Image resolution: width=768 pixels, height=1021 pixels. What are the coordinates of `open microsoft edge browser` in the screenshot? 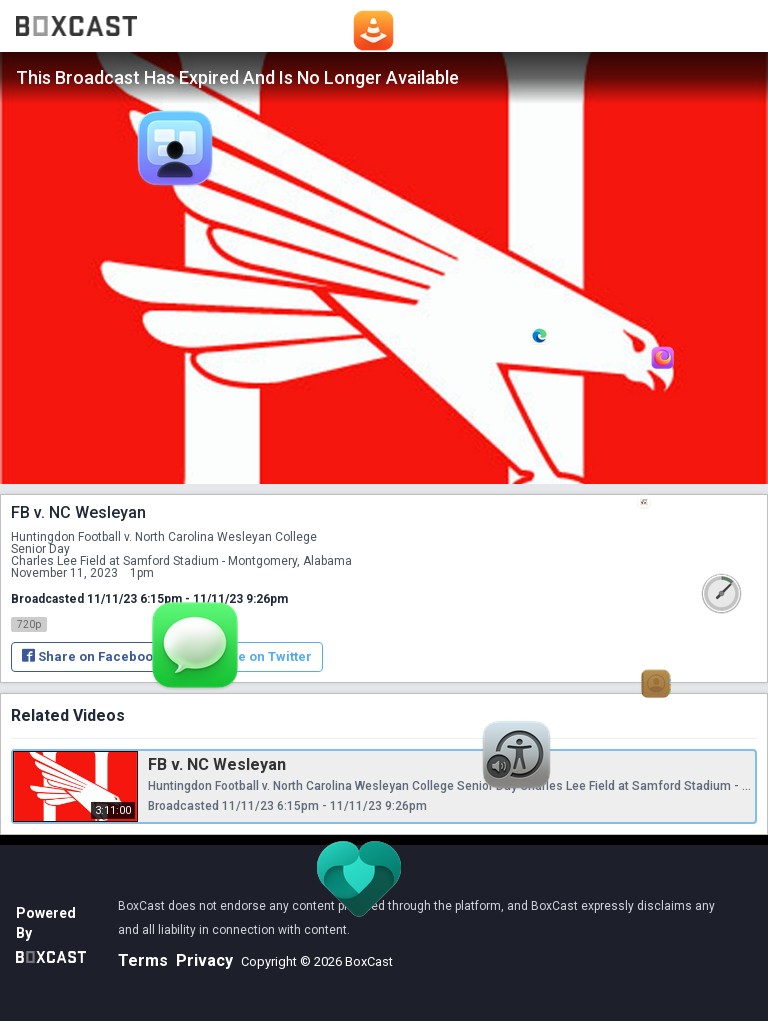 It's located at (539, 335).